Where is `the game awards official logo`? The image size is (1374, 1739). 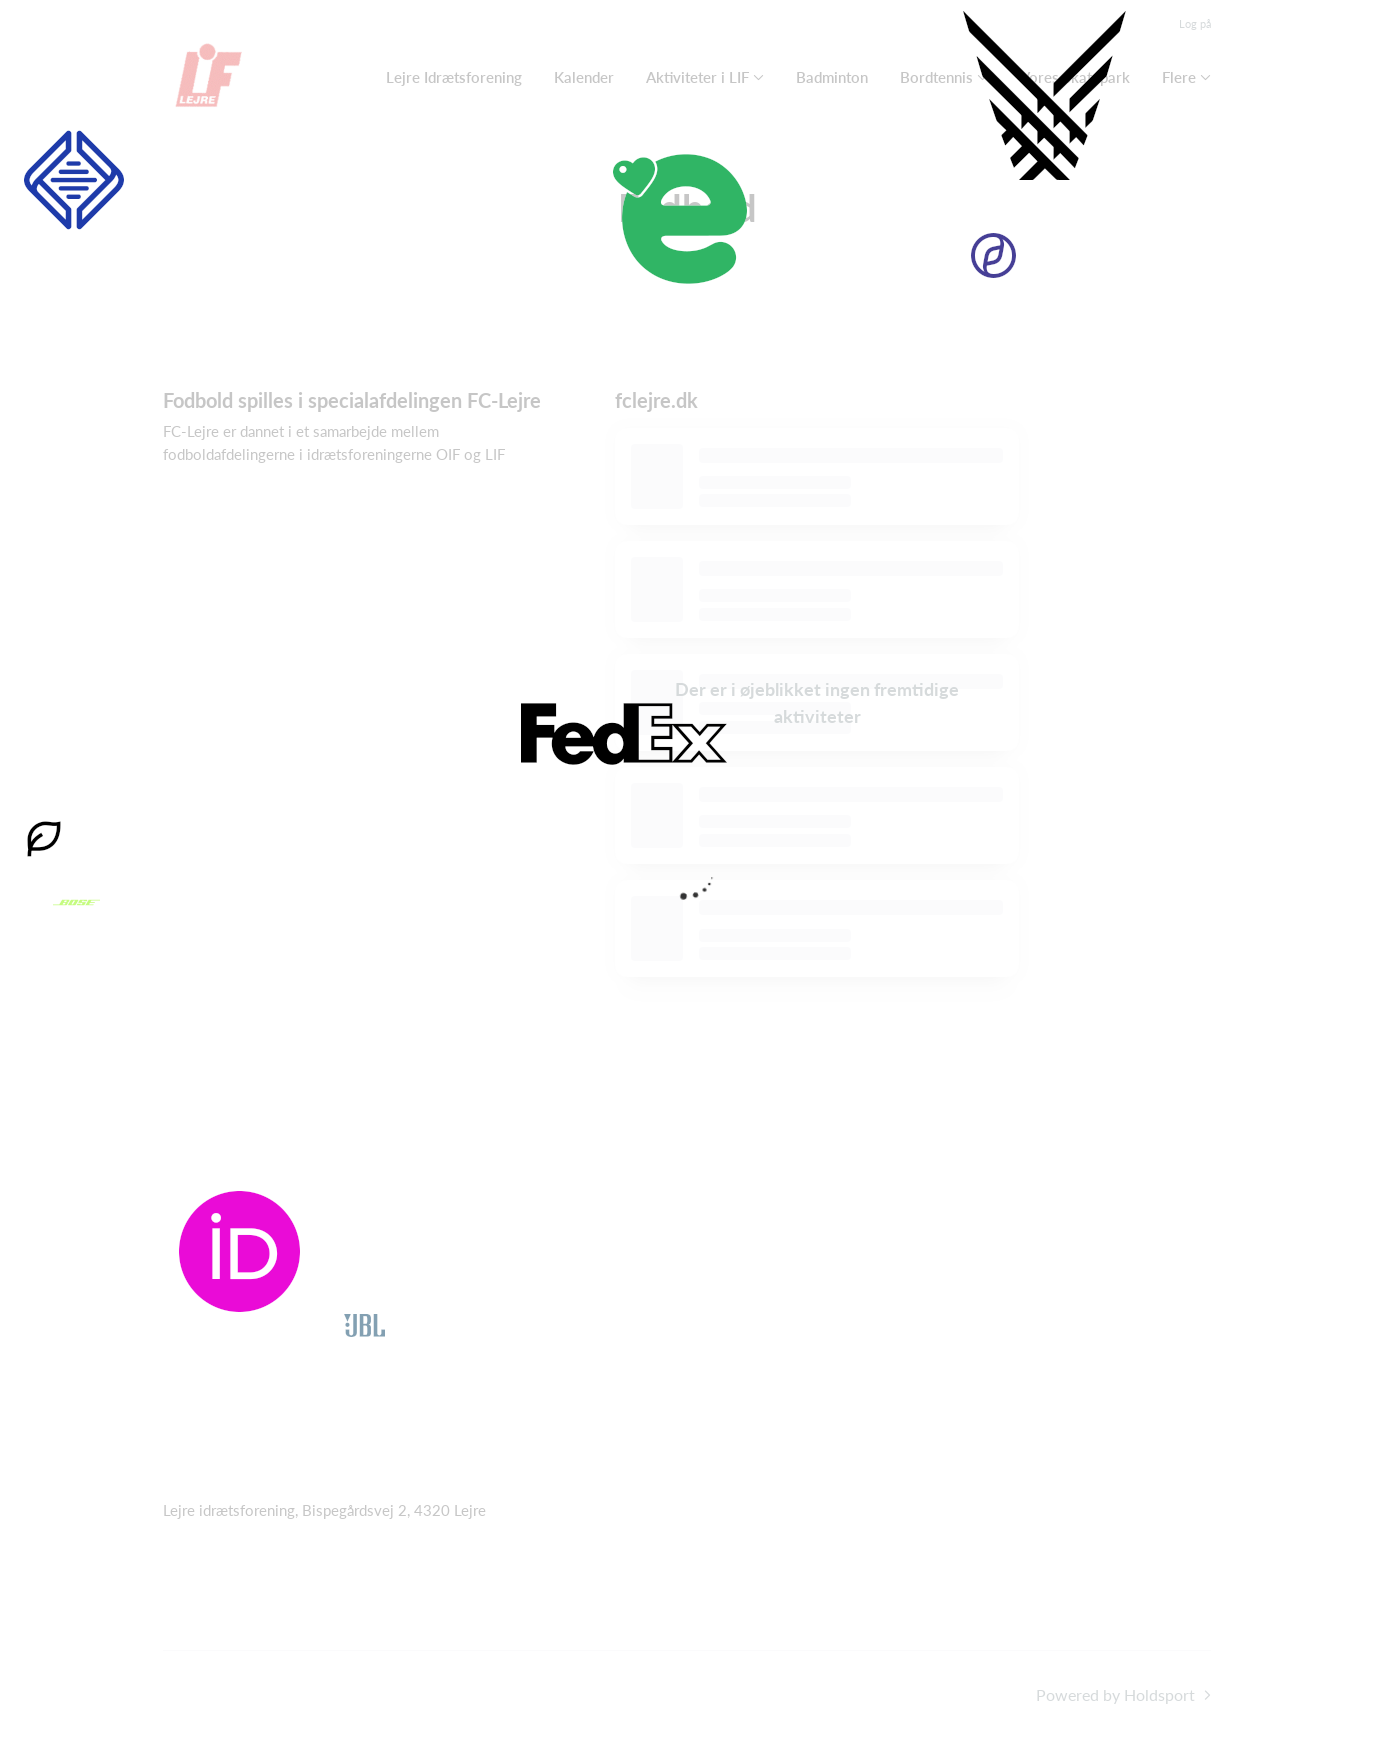 the game awards official logo is located at coordinates (1044, 95).